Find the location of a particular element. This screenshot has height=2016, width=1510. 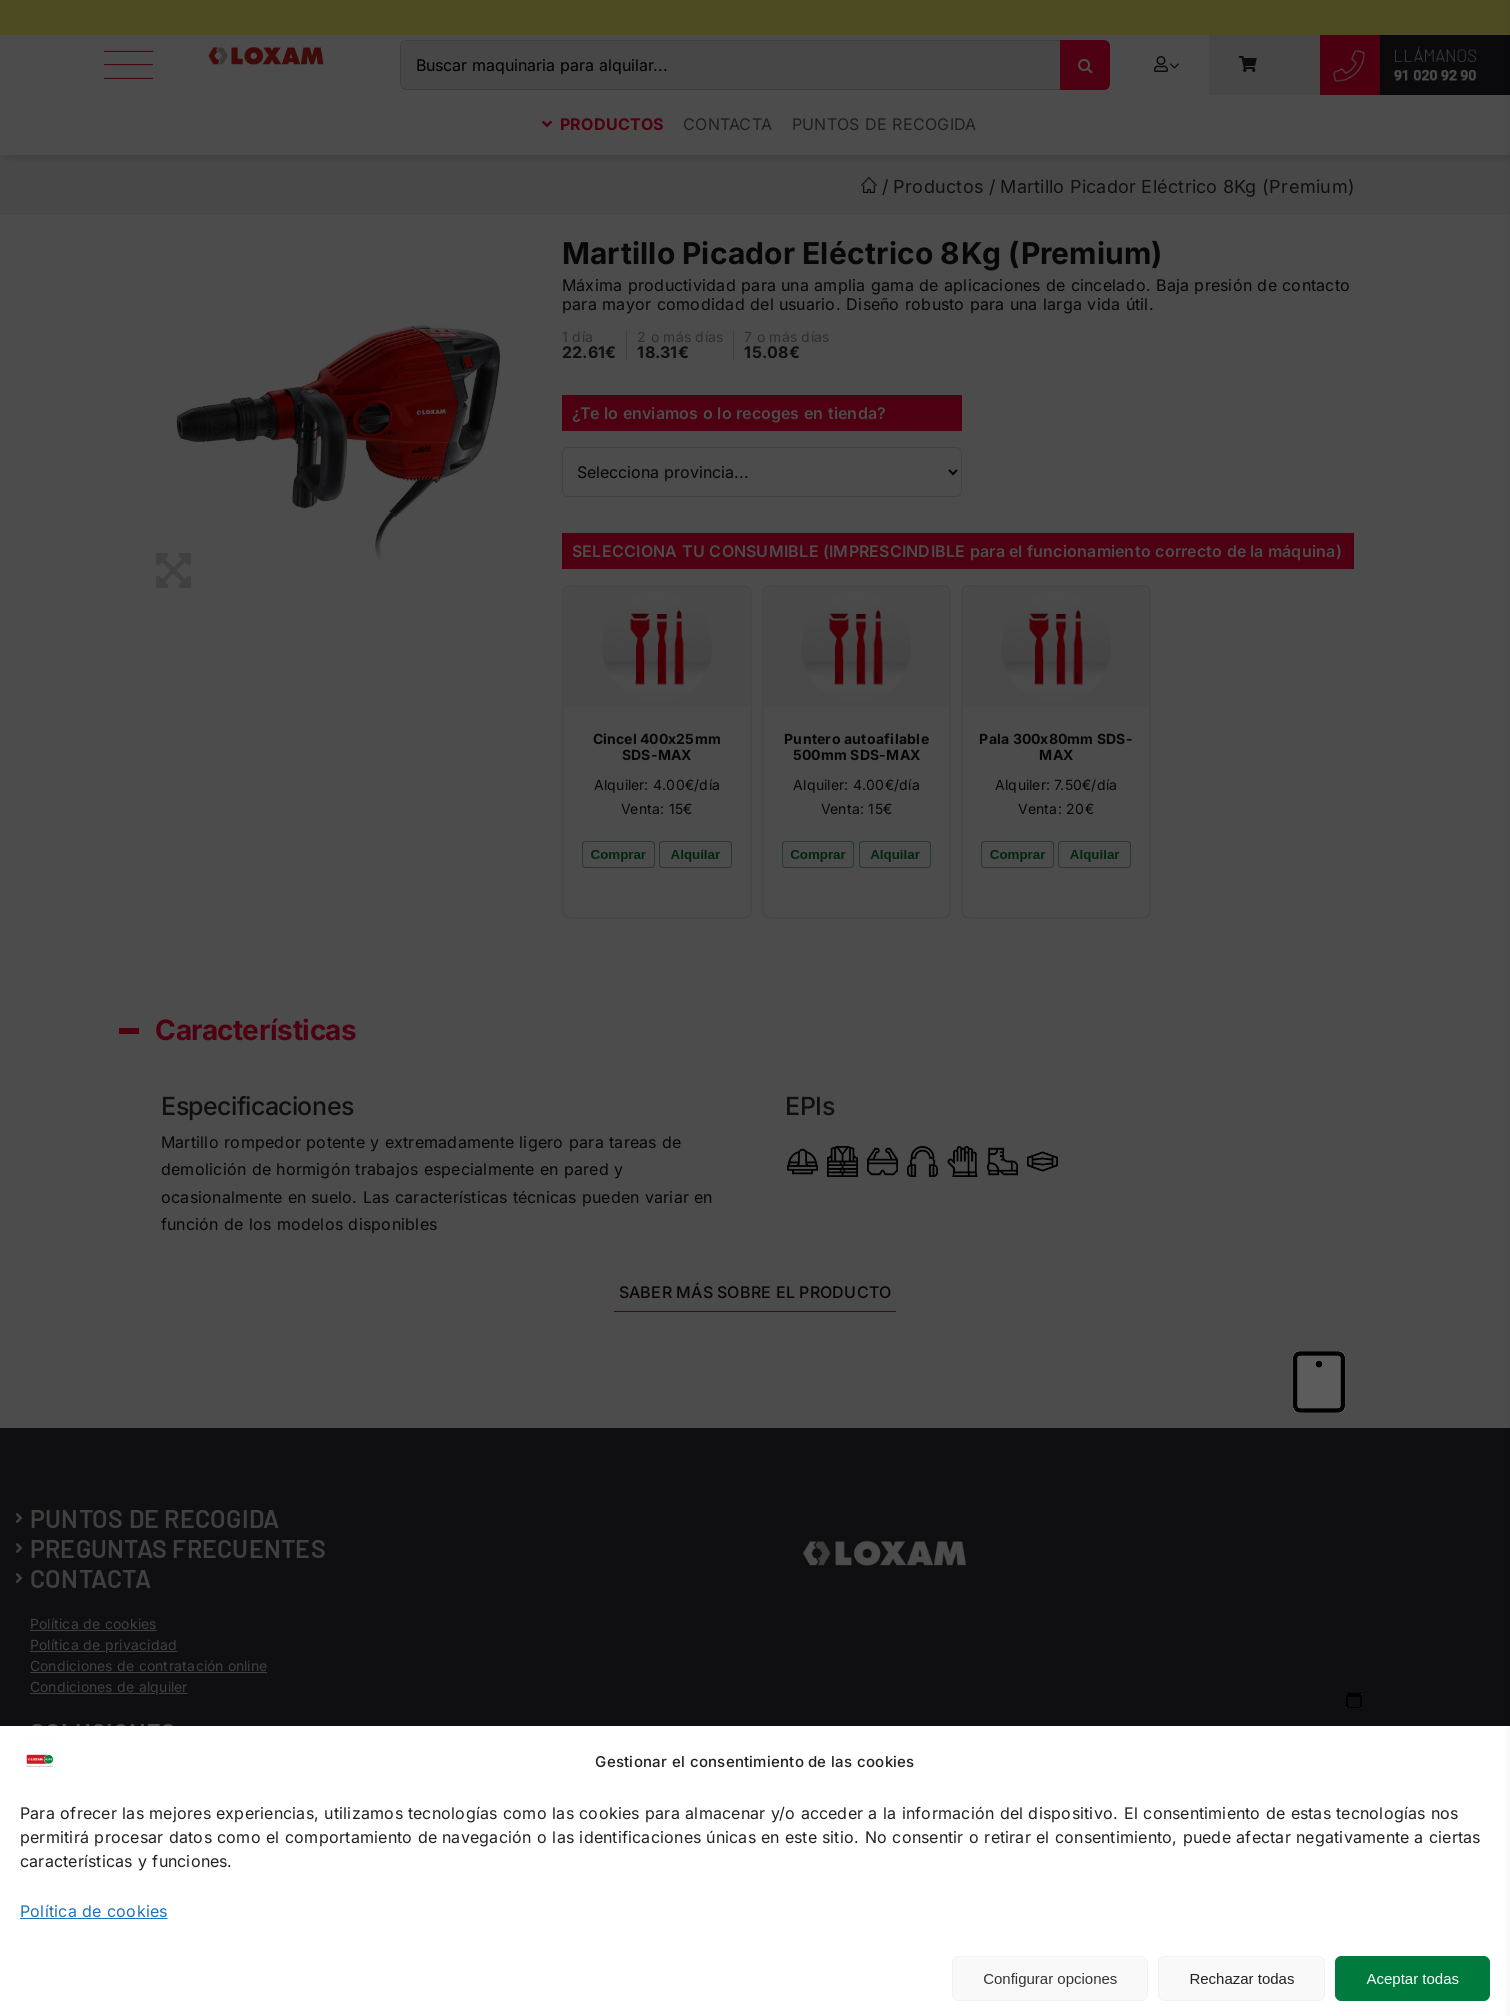

view today's date is located at coordinates (1354, 1700).